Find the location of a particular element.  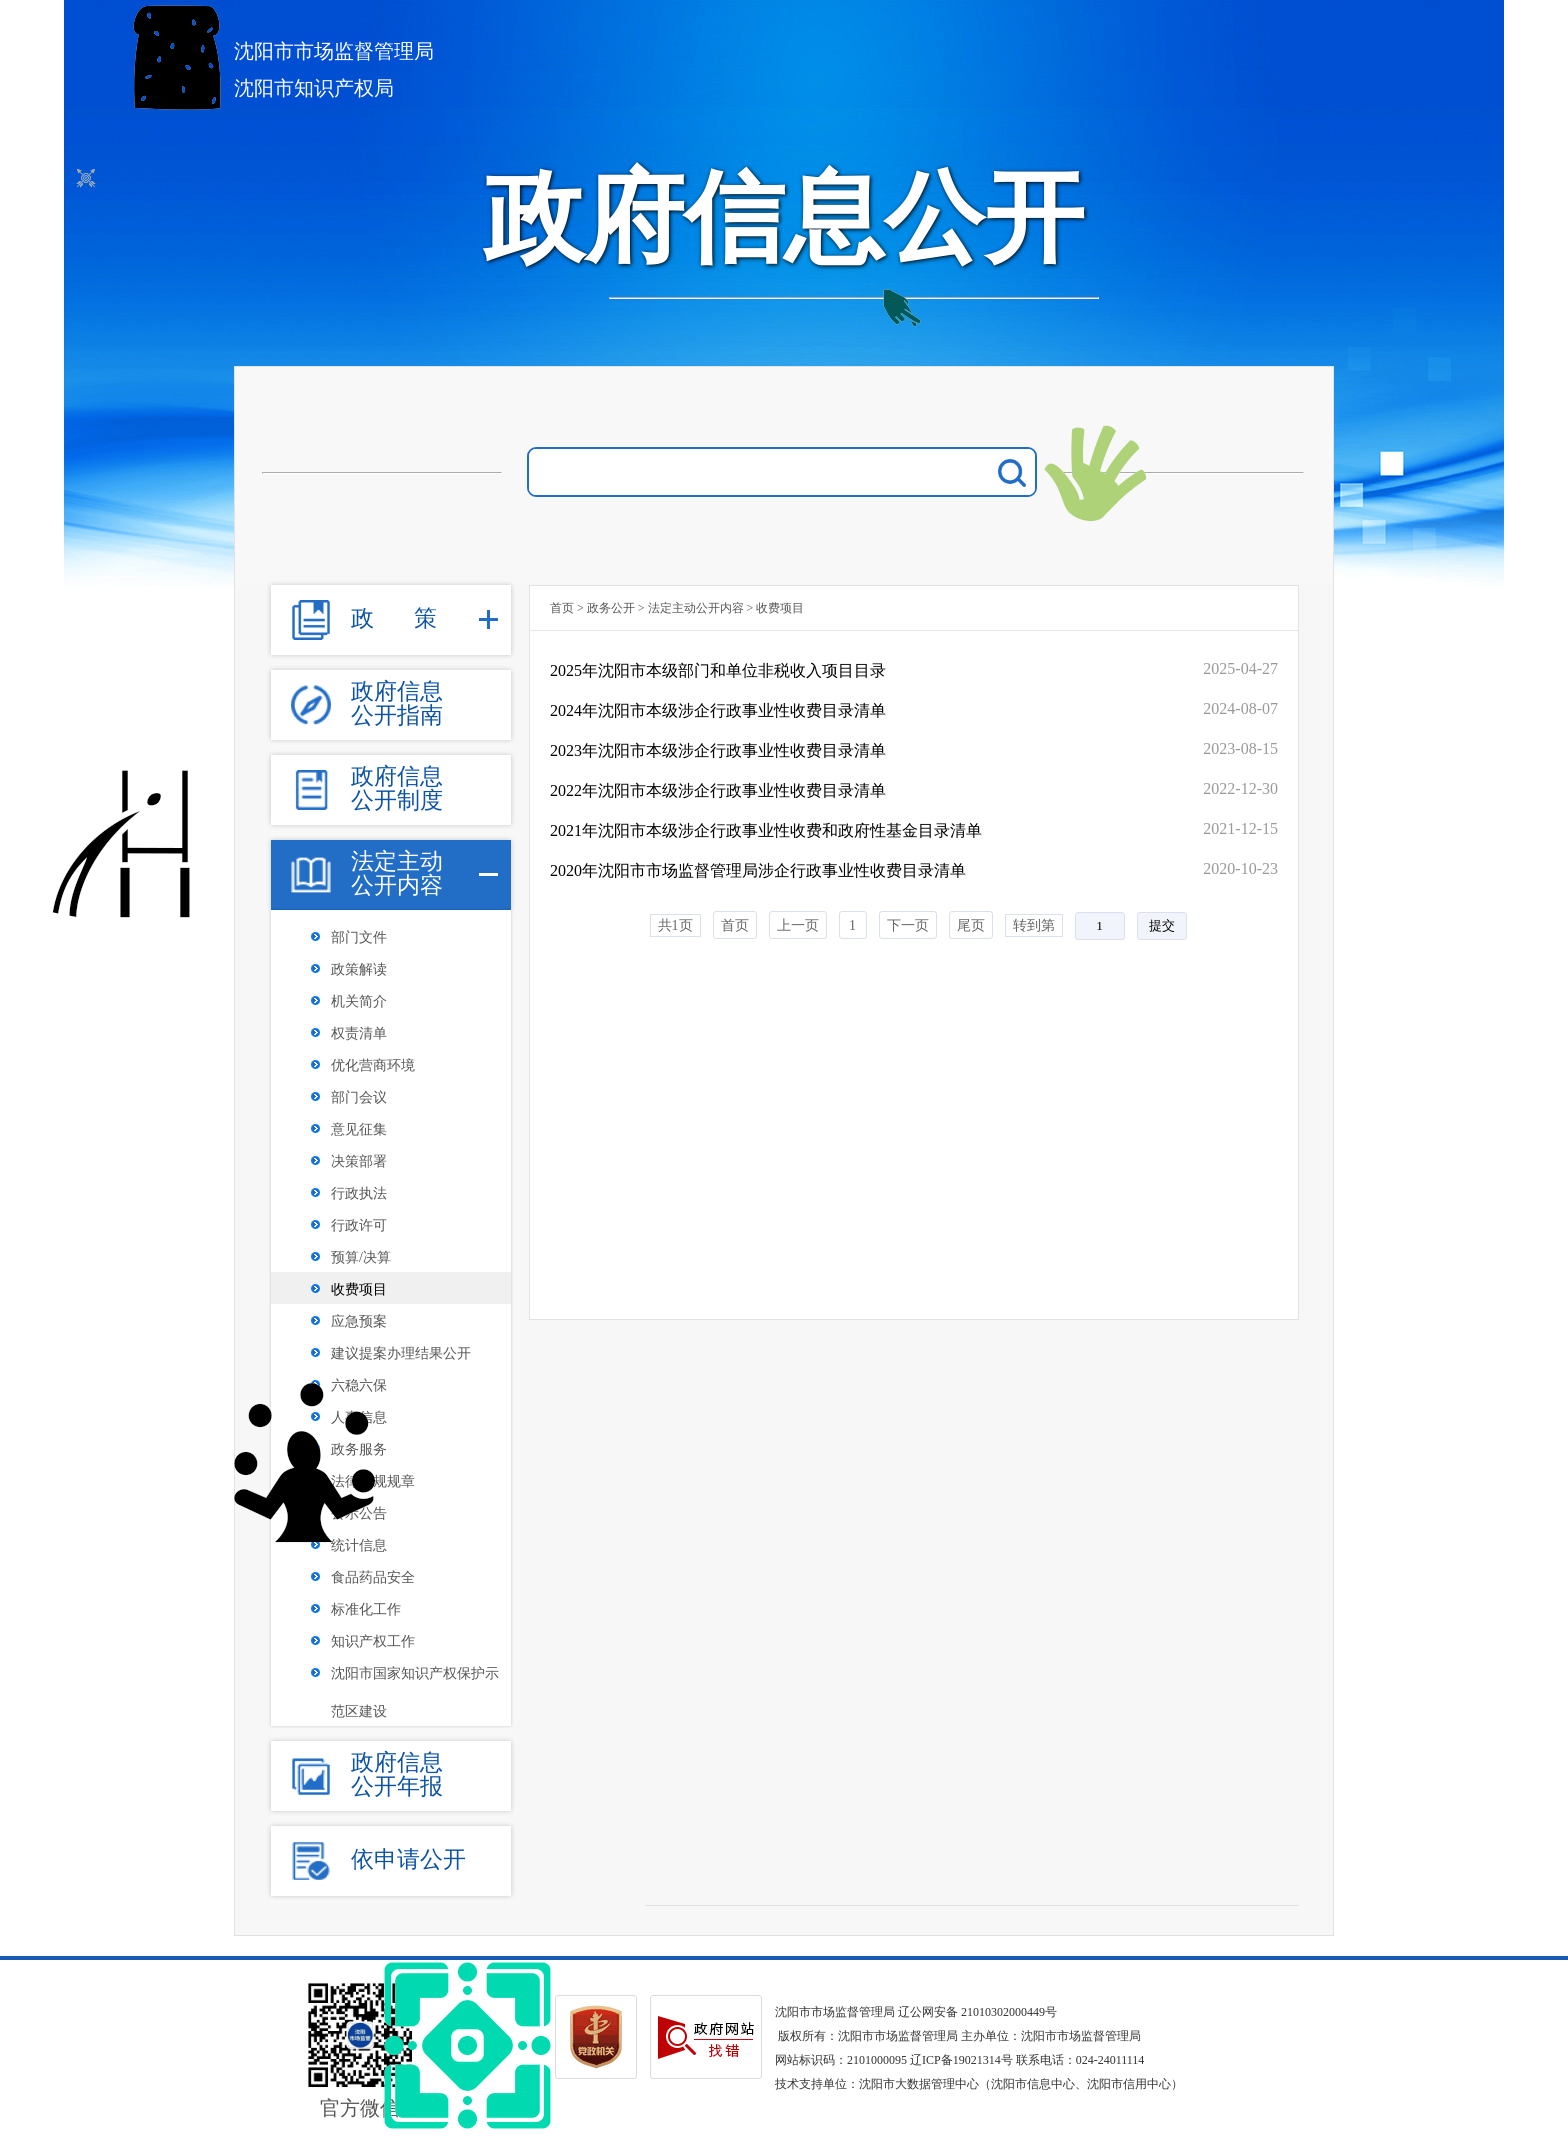

indicates a successful rugby conversion kick is located at coordinates (125, 845).